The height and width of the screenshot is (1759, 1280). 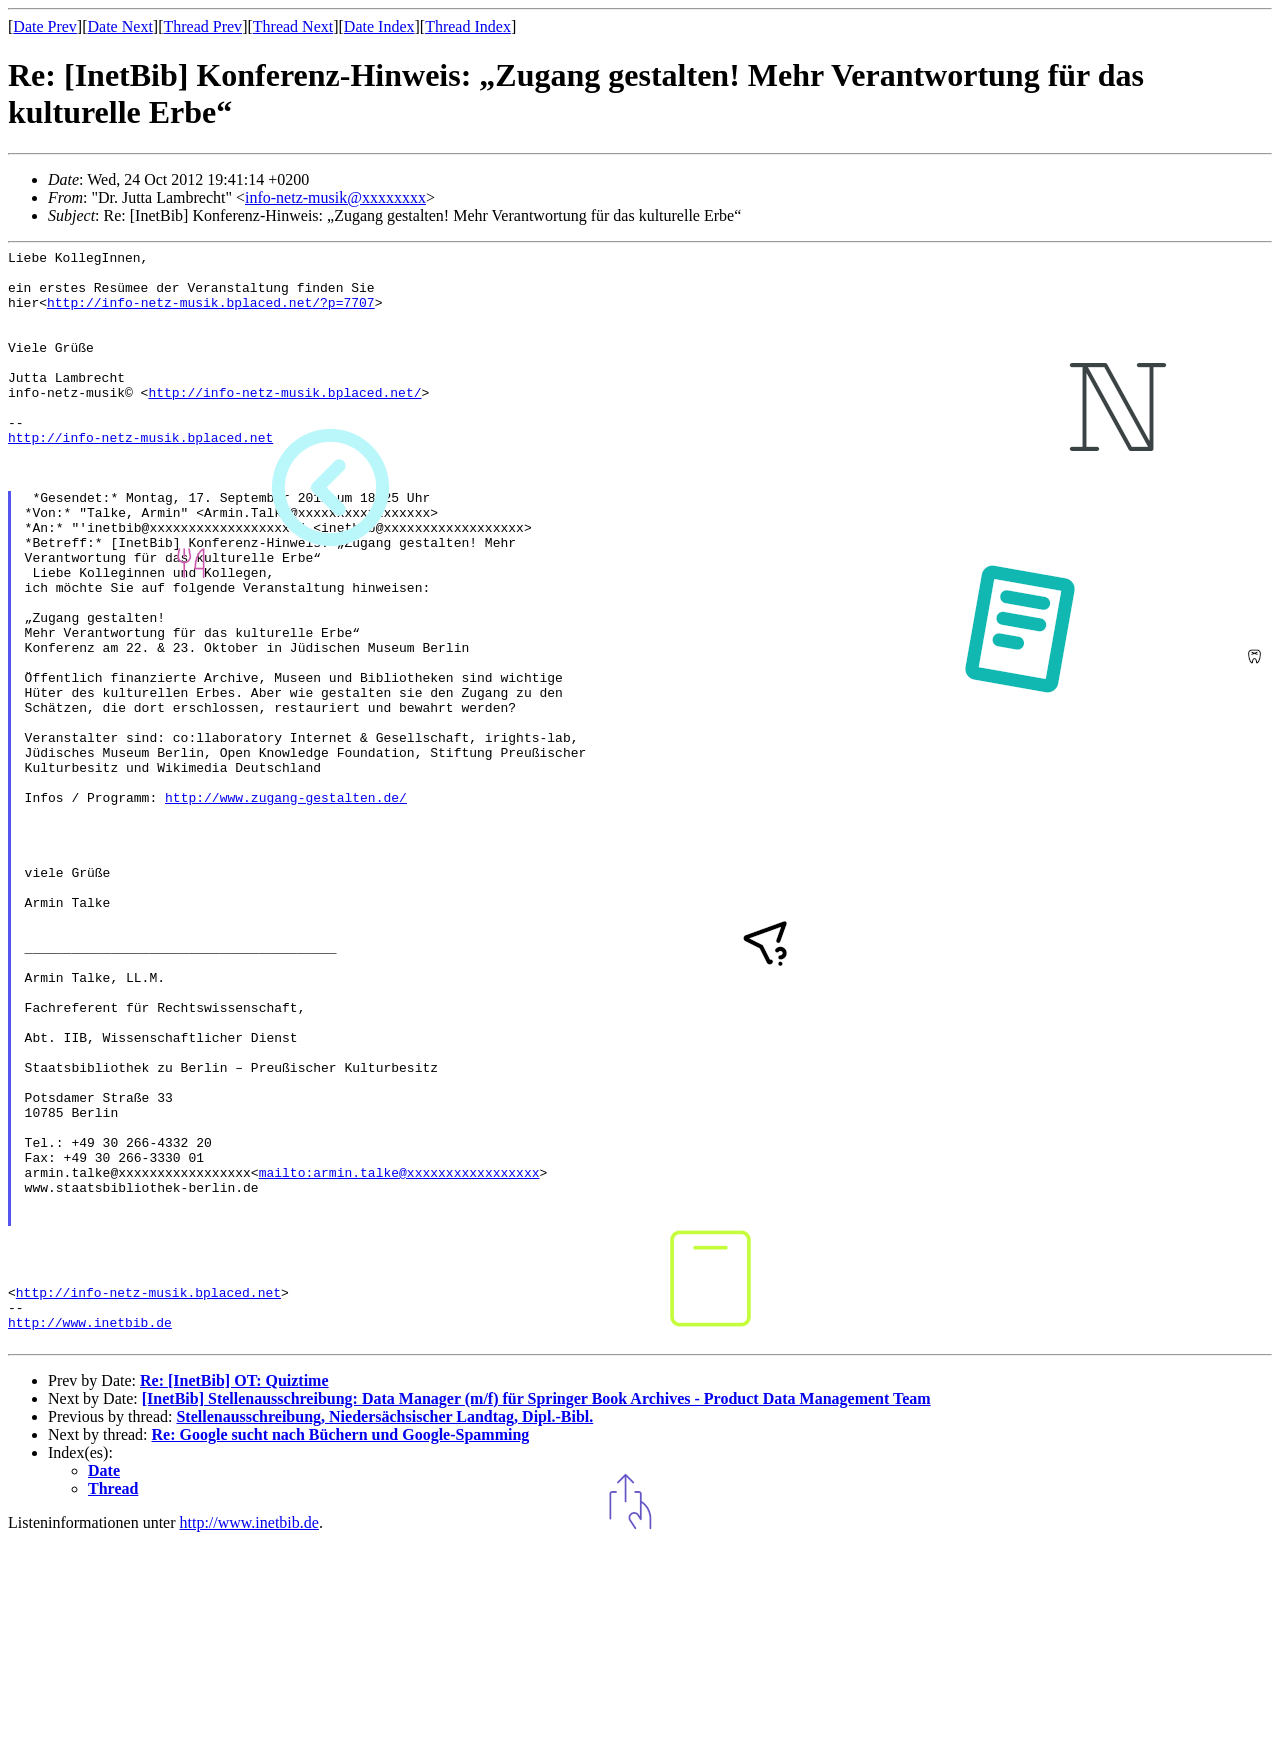 What do you see at coordinates (627, 1501) in the screenshot?
I see `deposit or add funds to your account` at bounding box center [627, 1501].